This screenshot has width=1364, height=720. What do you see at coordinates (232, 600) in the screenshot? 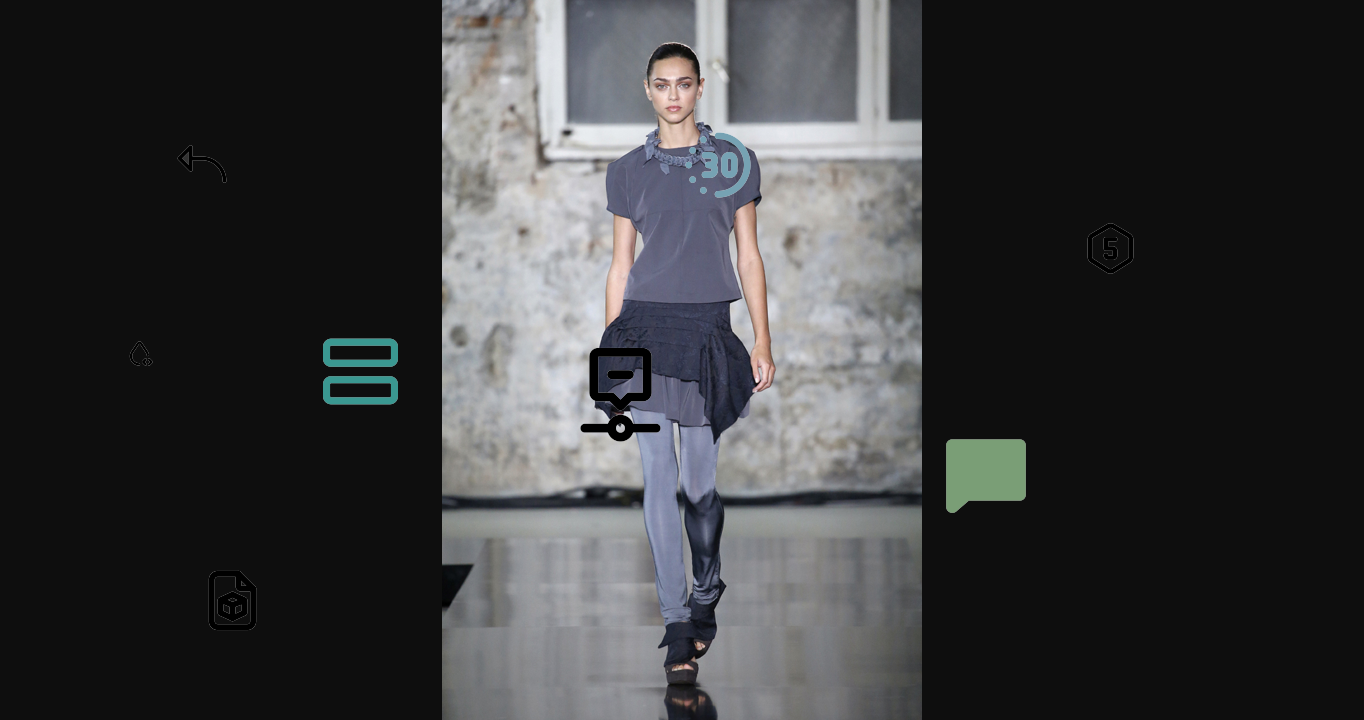
I see `open a 3d model file` at bounding box center [232, 600].